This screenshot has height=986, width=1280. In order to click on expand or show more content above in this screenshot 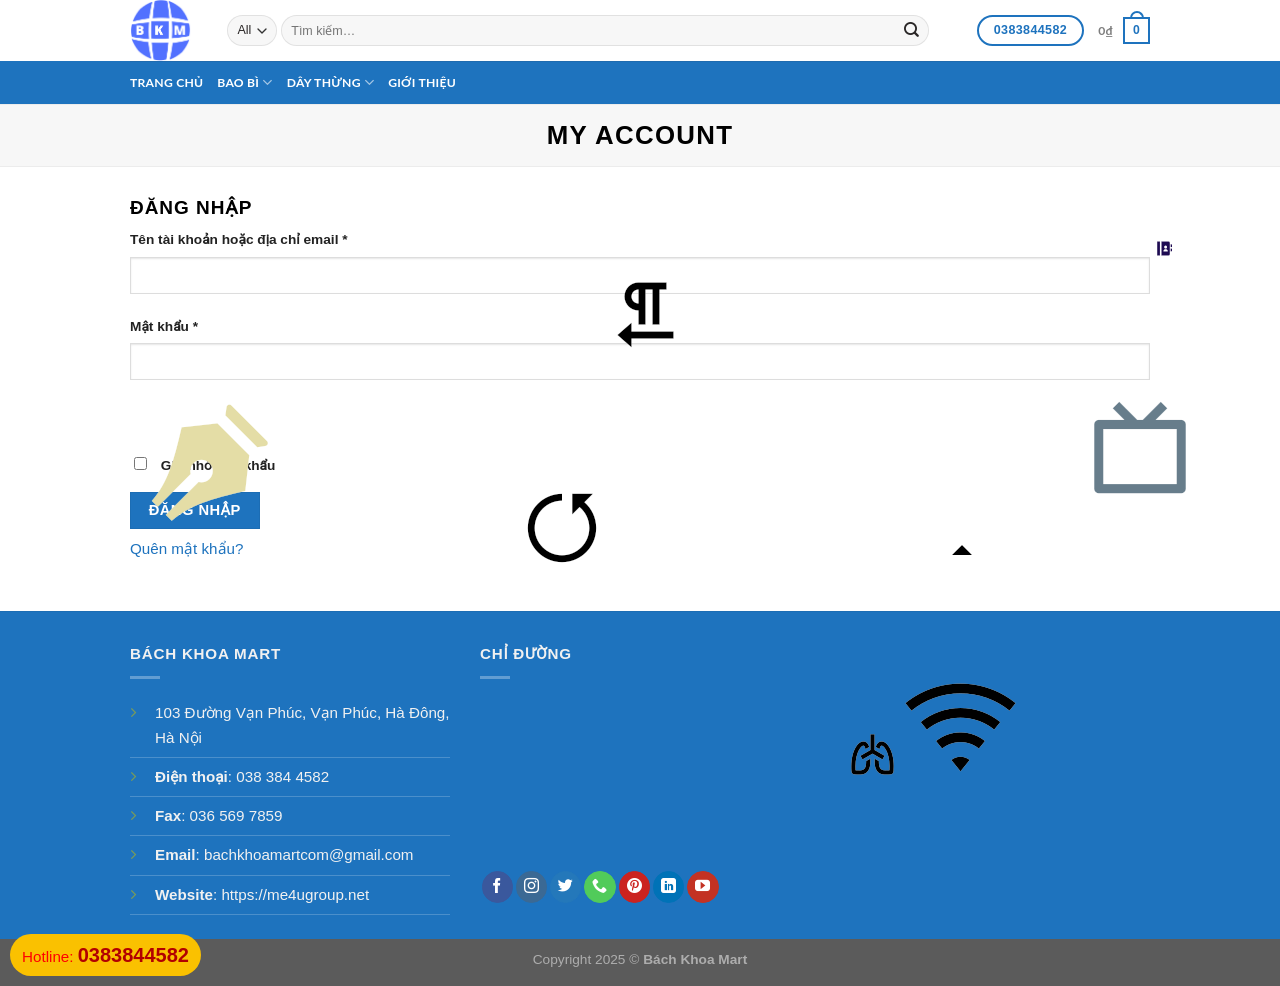, I will do `click(962, 550)`.